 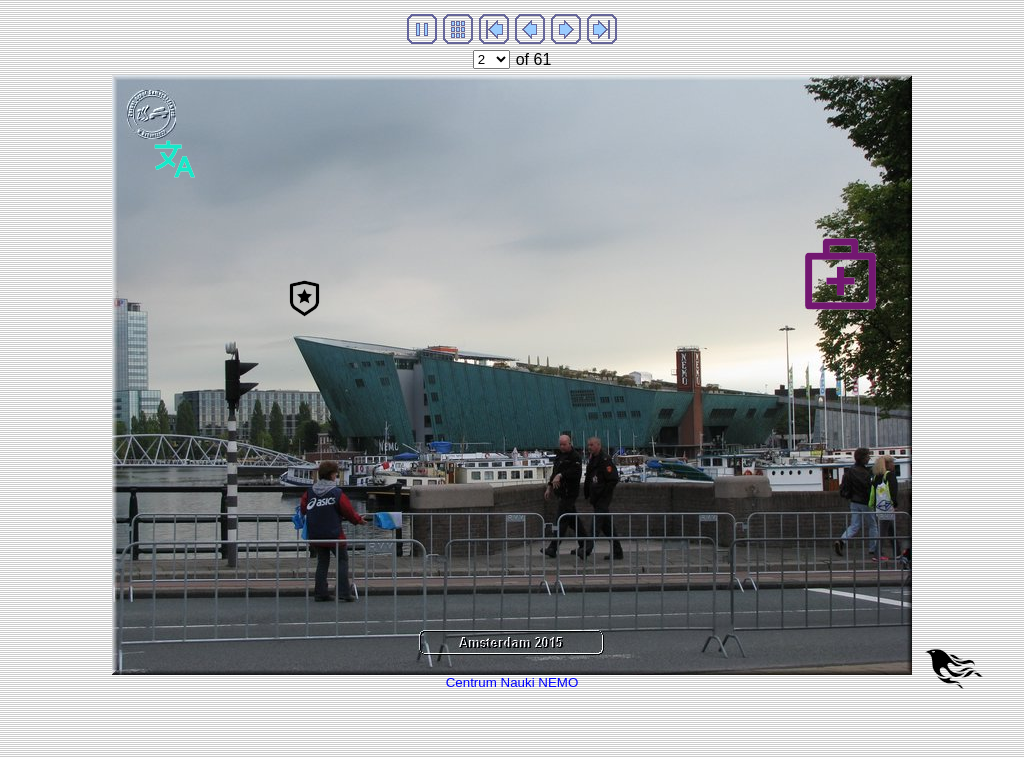 I want to click on translate text to another language, so click(x=174, y=160).